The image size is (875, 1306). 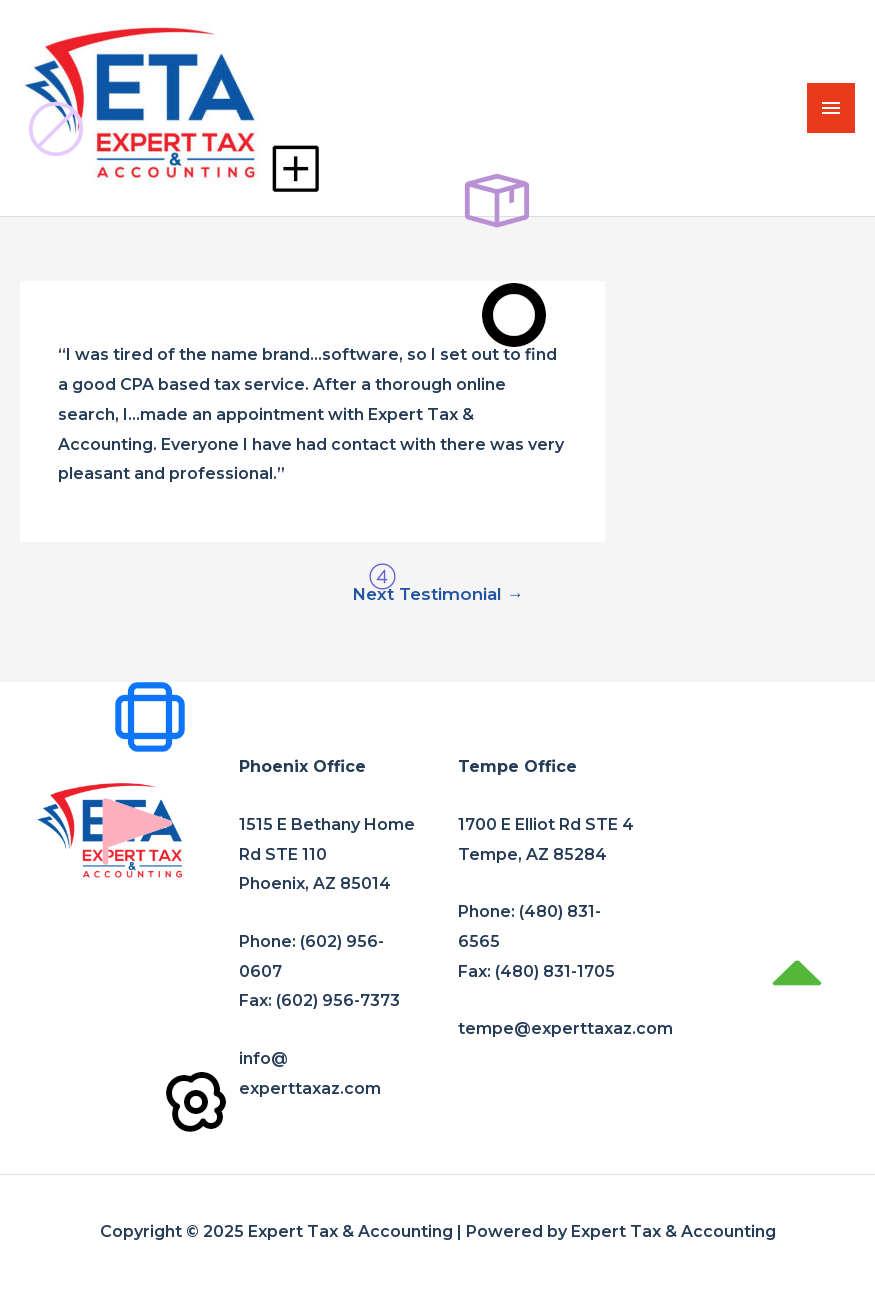 What do you see at coordinates (297, 170) in the screenshot?
I see `add a new file or item` at bounding box center [297, 170].